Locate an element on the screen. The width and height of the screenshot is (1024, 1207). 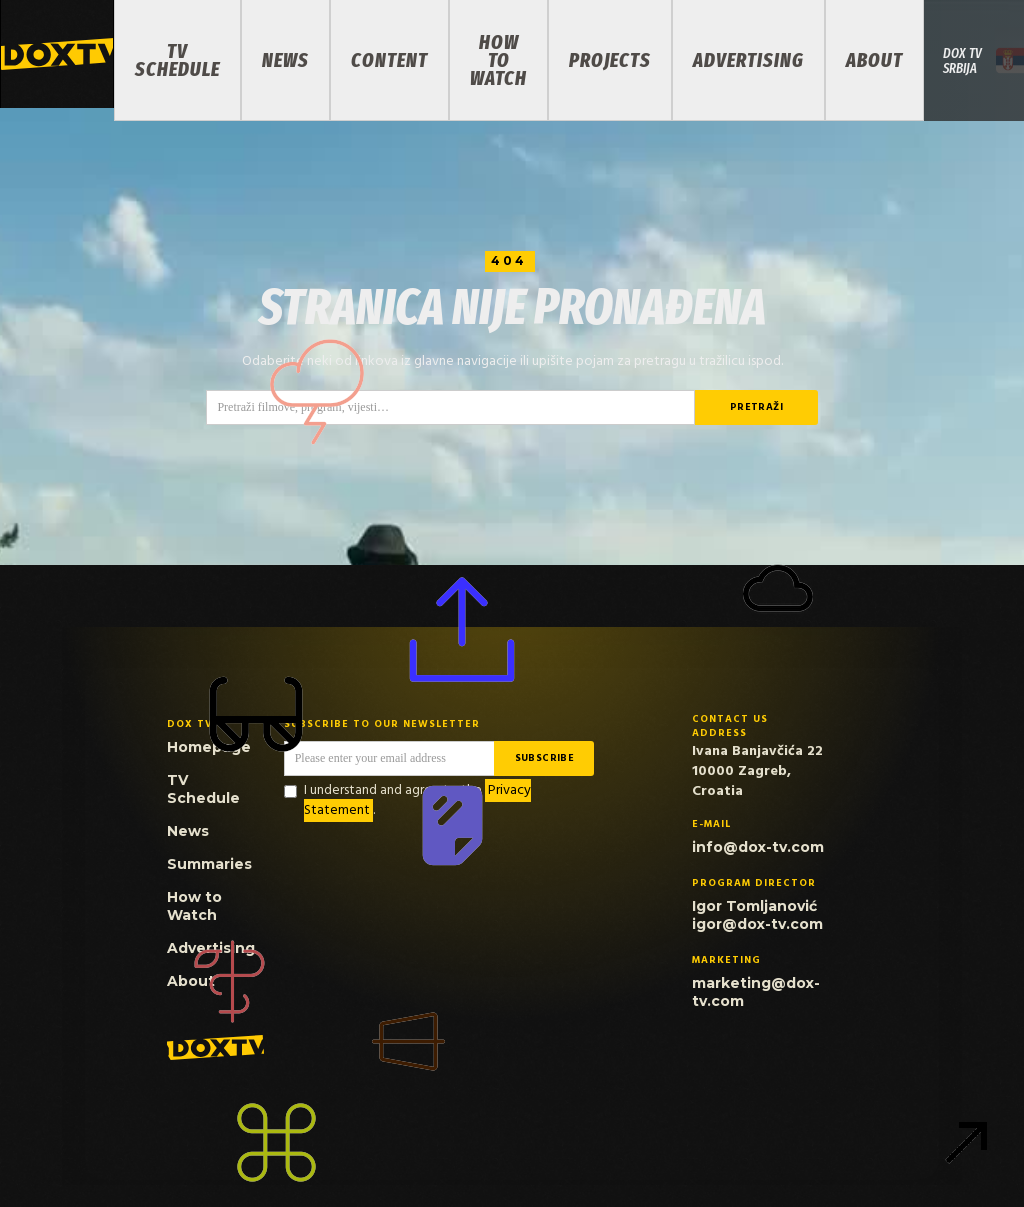
command key modifier for keyboard shortcuts is located at coordinates (276, 1142).